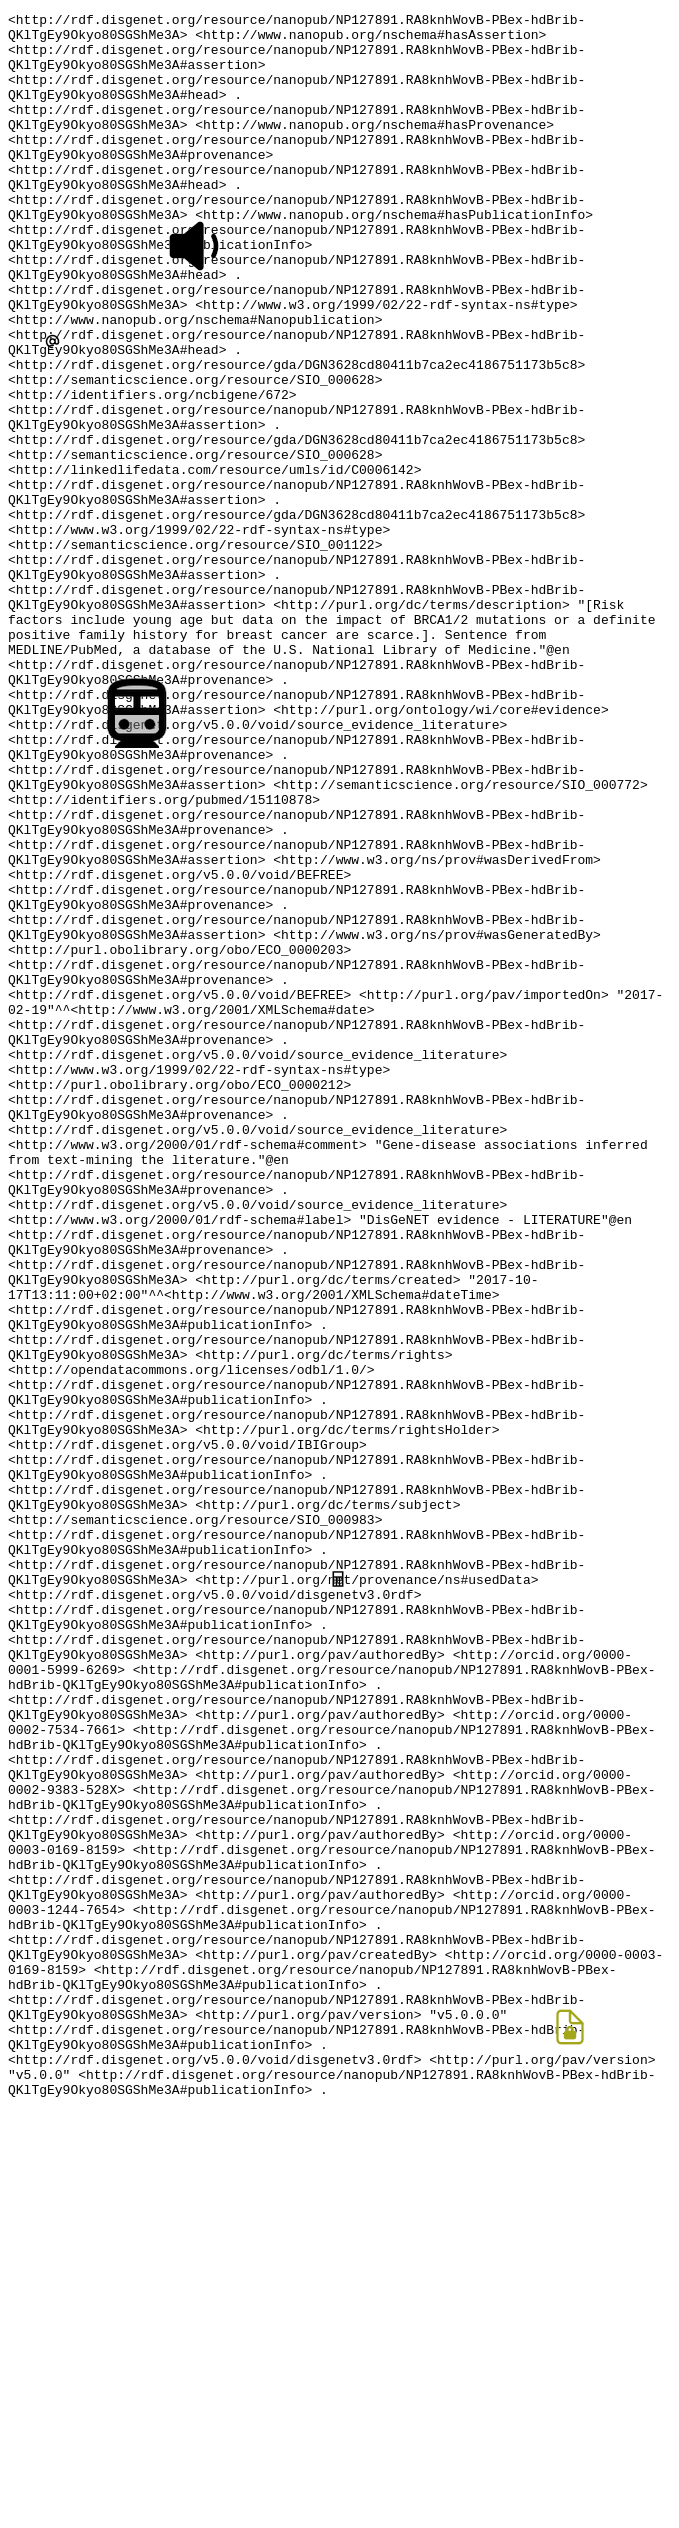 The height and width of the screenshot is (2528, 679). I want to click on view a protected or encrypted document, so click(570, 2027).